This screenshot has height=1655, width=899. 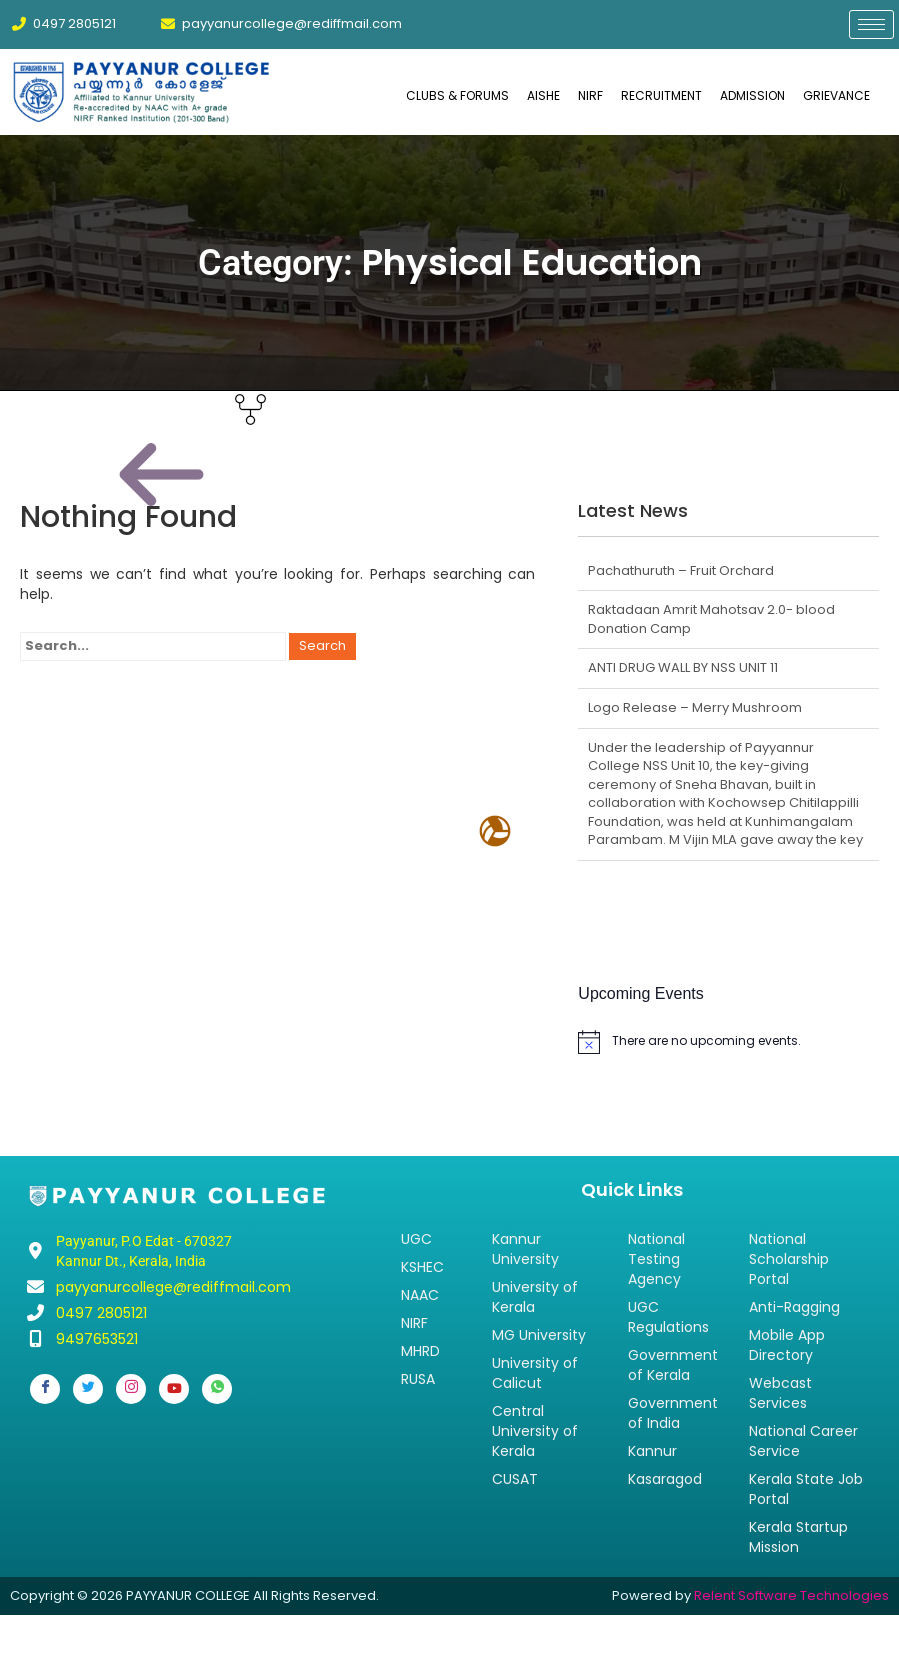 I want to click on go back to the previous screen, so click(x=161, y=474).